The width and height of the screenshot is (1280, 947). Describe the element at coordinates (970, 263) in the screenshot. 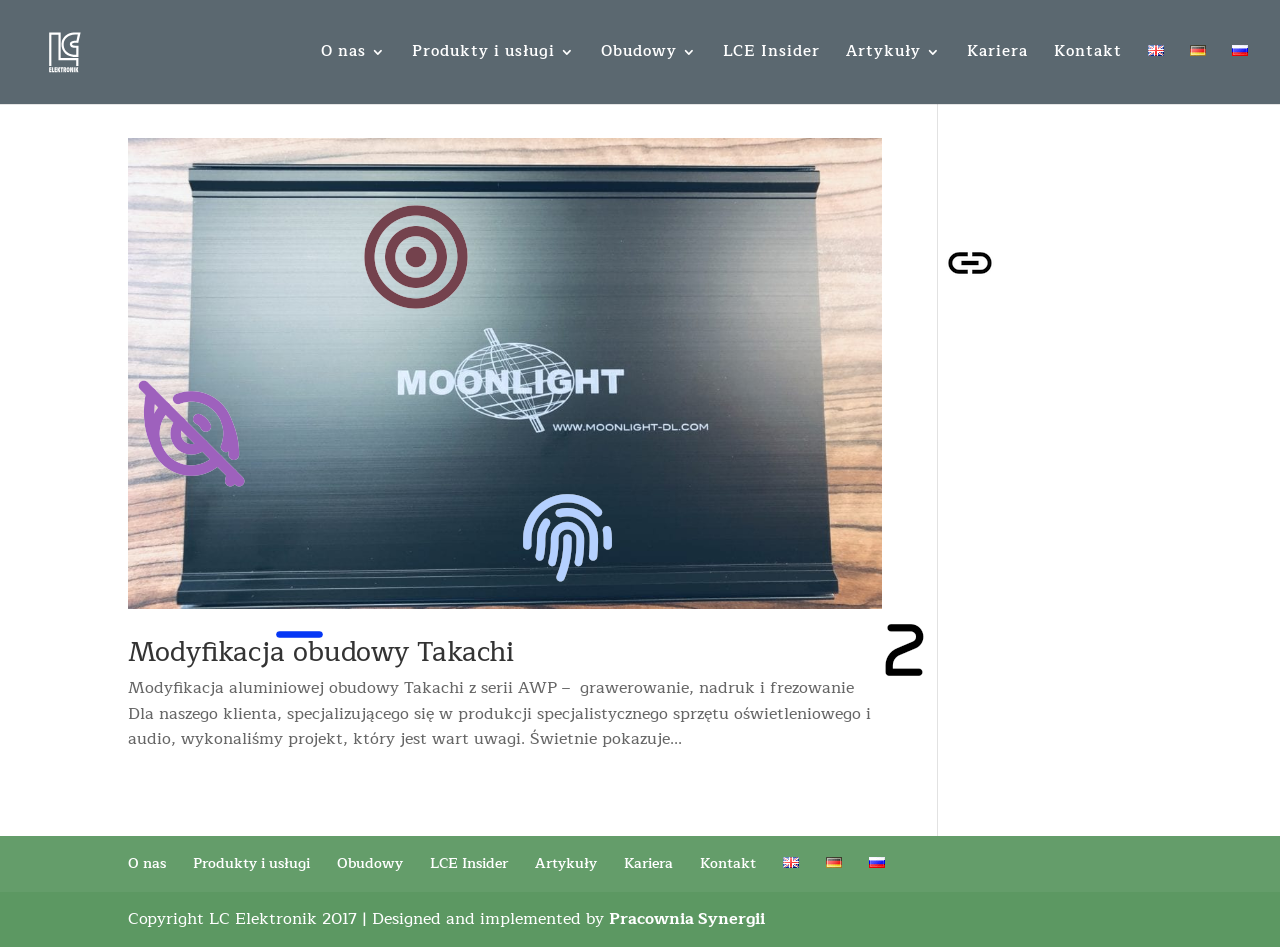

I see `insert a hyperlink` at that location.